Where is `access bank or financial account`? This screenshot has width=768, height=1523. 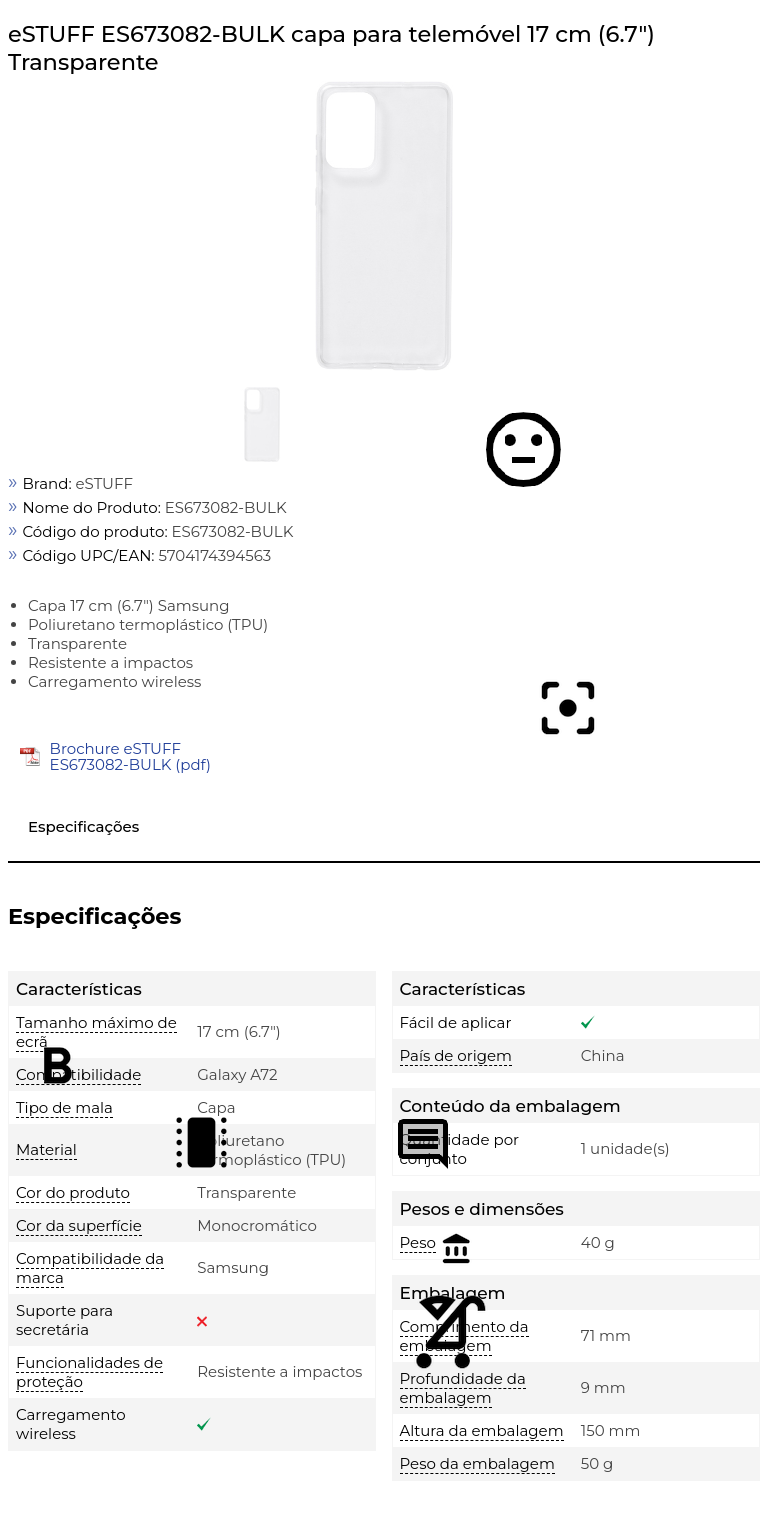 access bank or financial account is located at coordinates (457, 1249).